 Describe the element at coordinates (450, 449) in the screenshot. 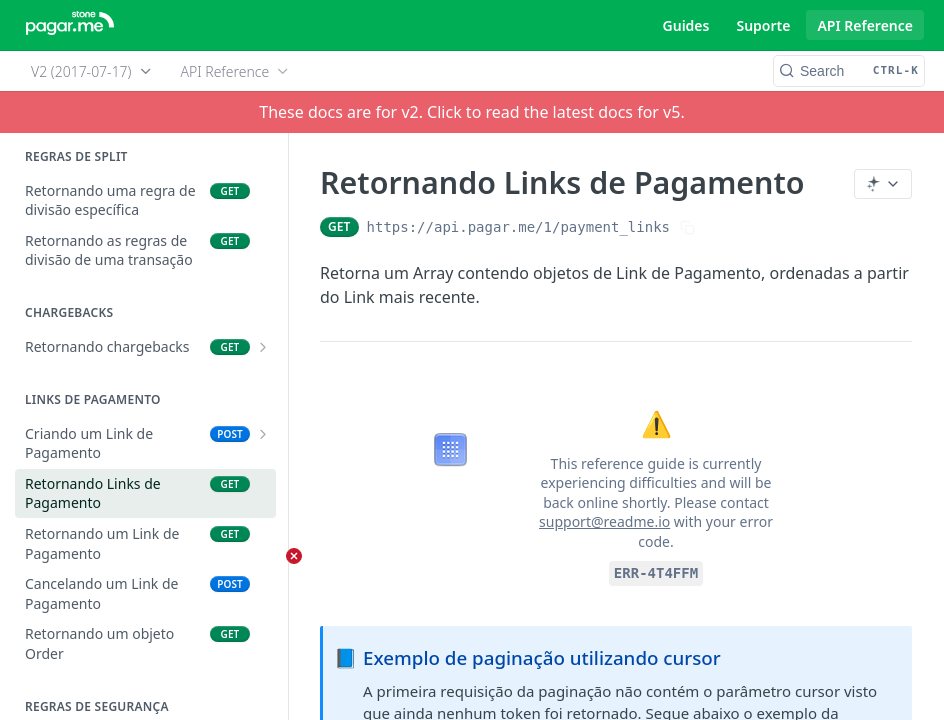

I see `view other applications` at that location.